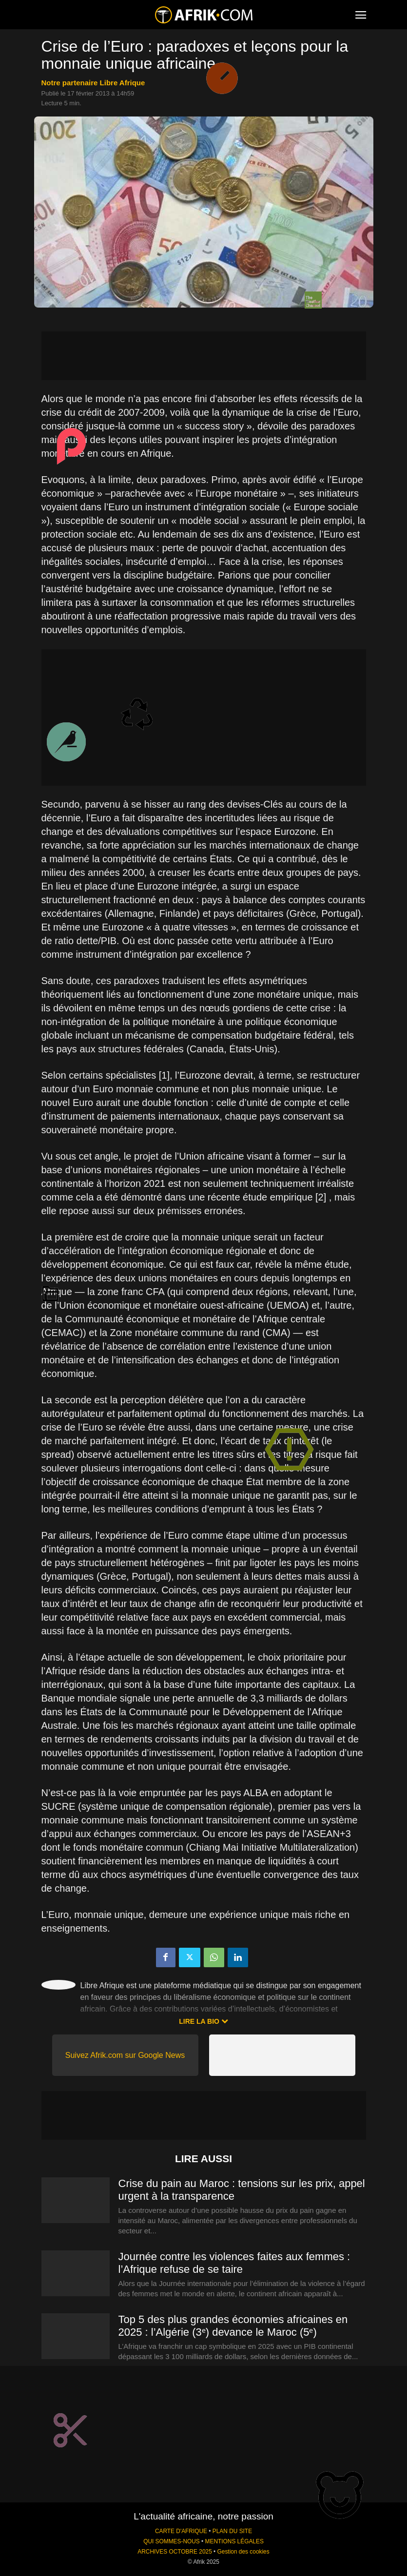  I want to click on mark message as spam, so click(289, 1449).